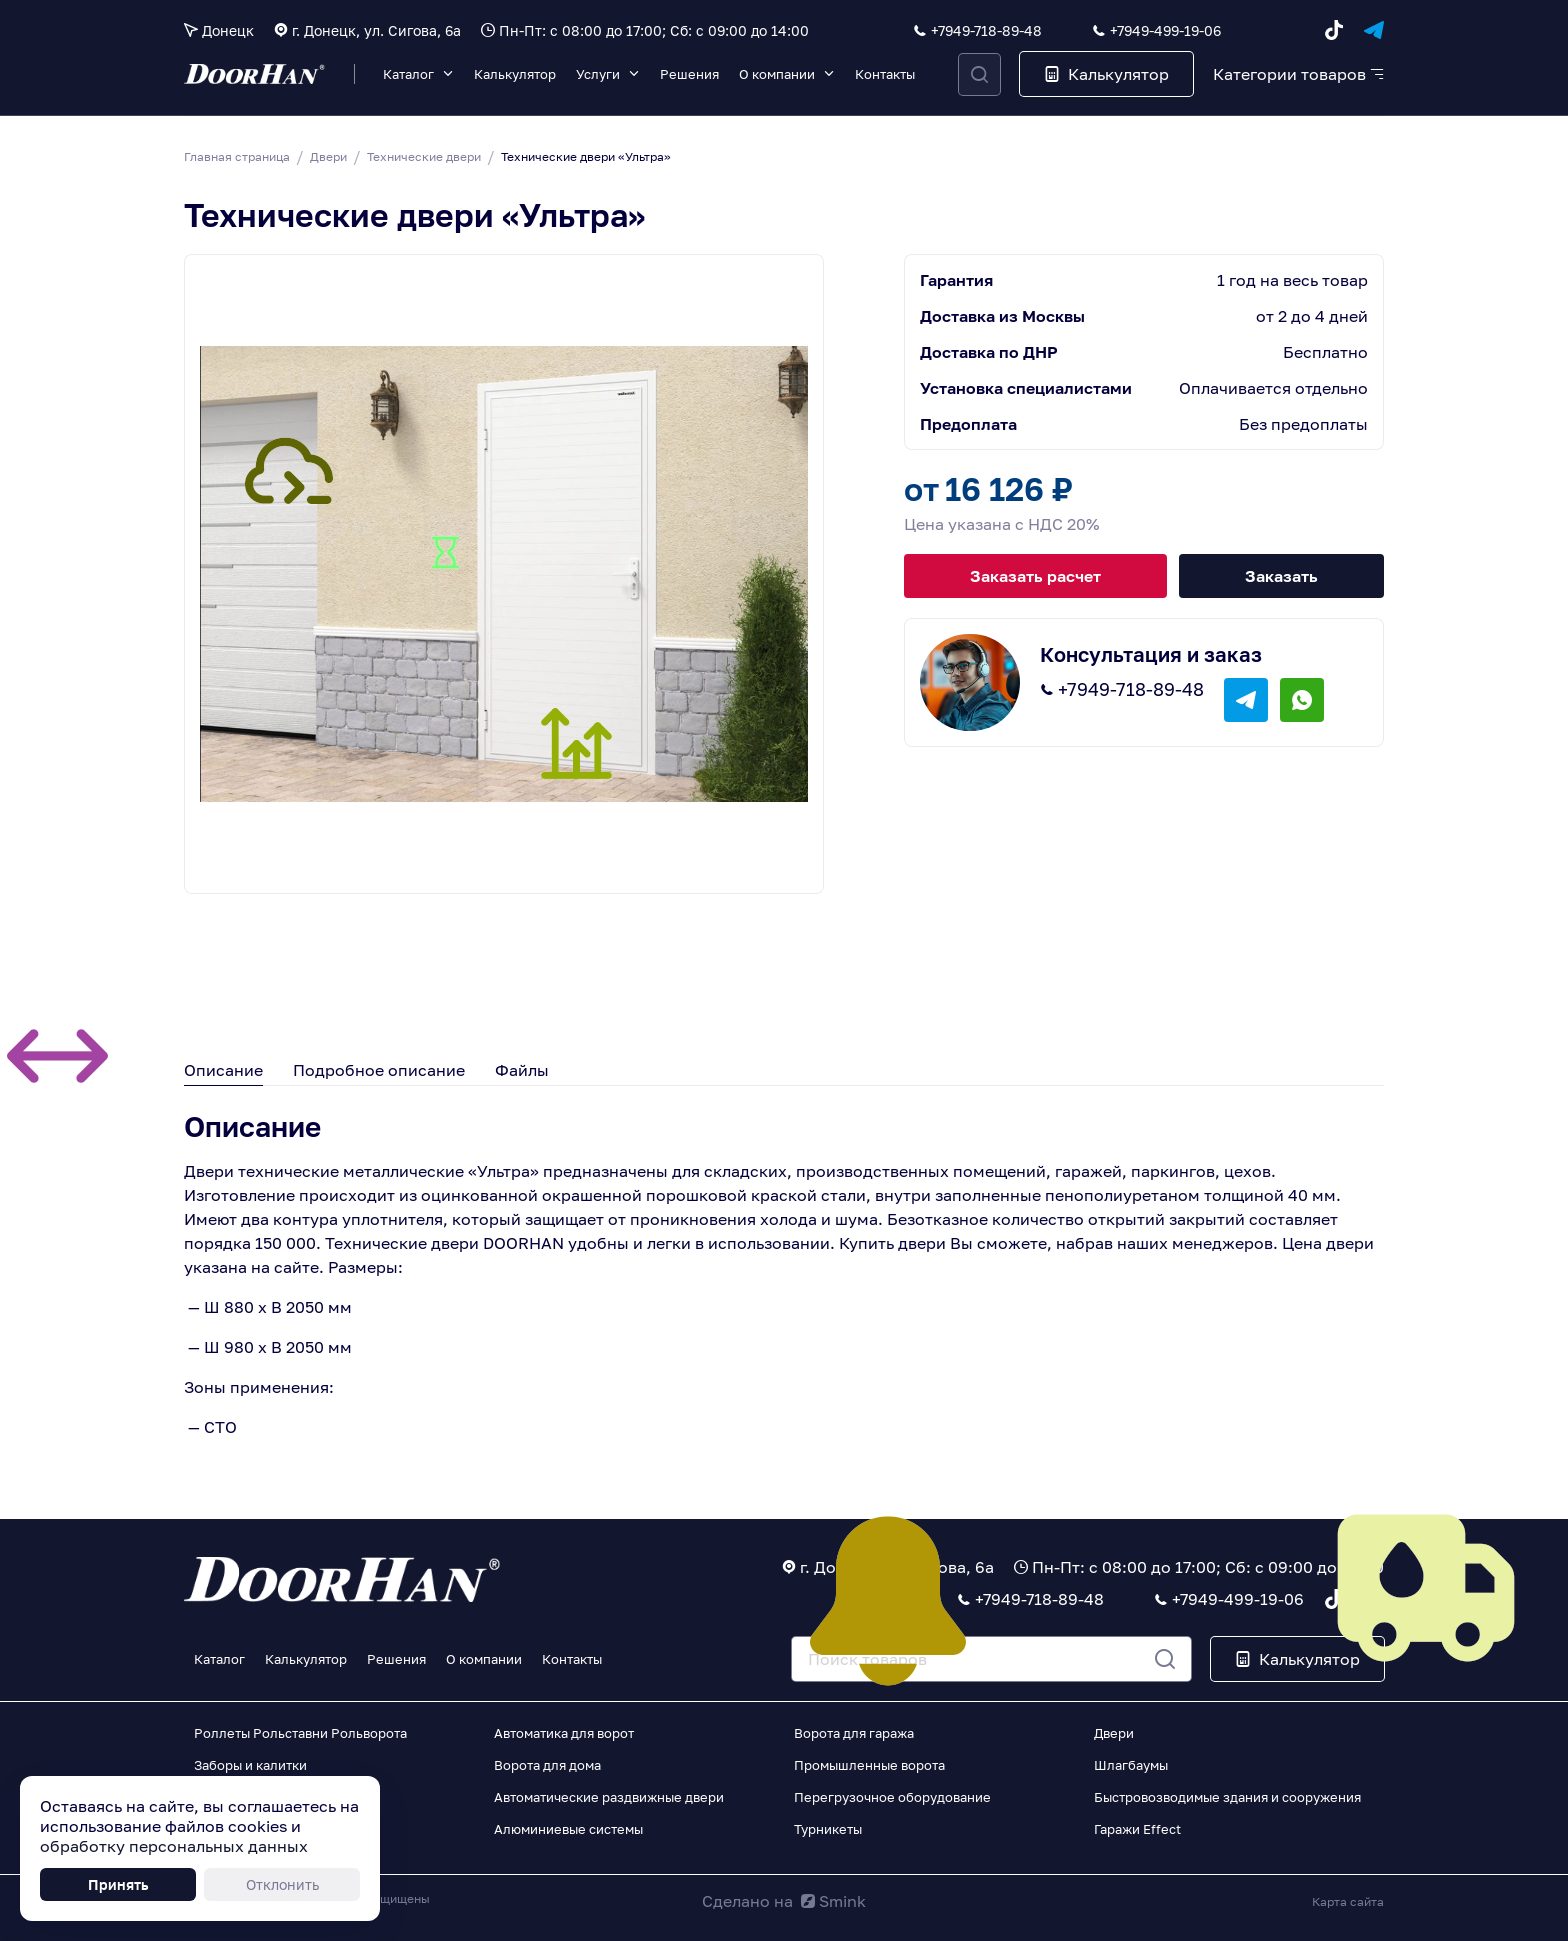 The height and width of the screenshot is (1941, 1568). What do you see at coordinates (57, 1057) in the screenshot?
I see `resize or adjust width horizontally` at bounding box center [57, 1057].